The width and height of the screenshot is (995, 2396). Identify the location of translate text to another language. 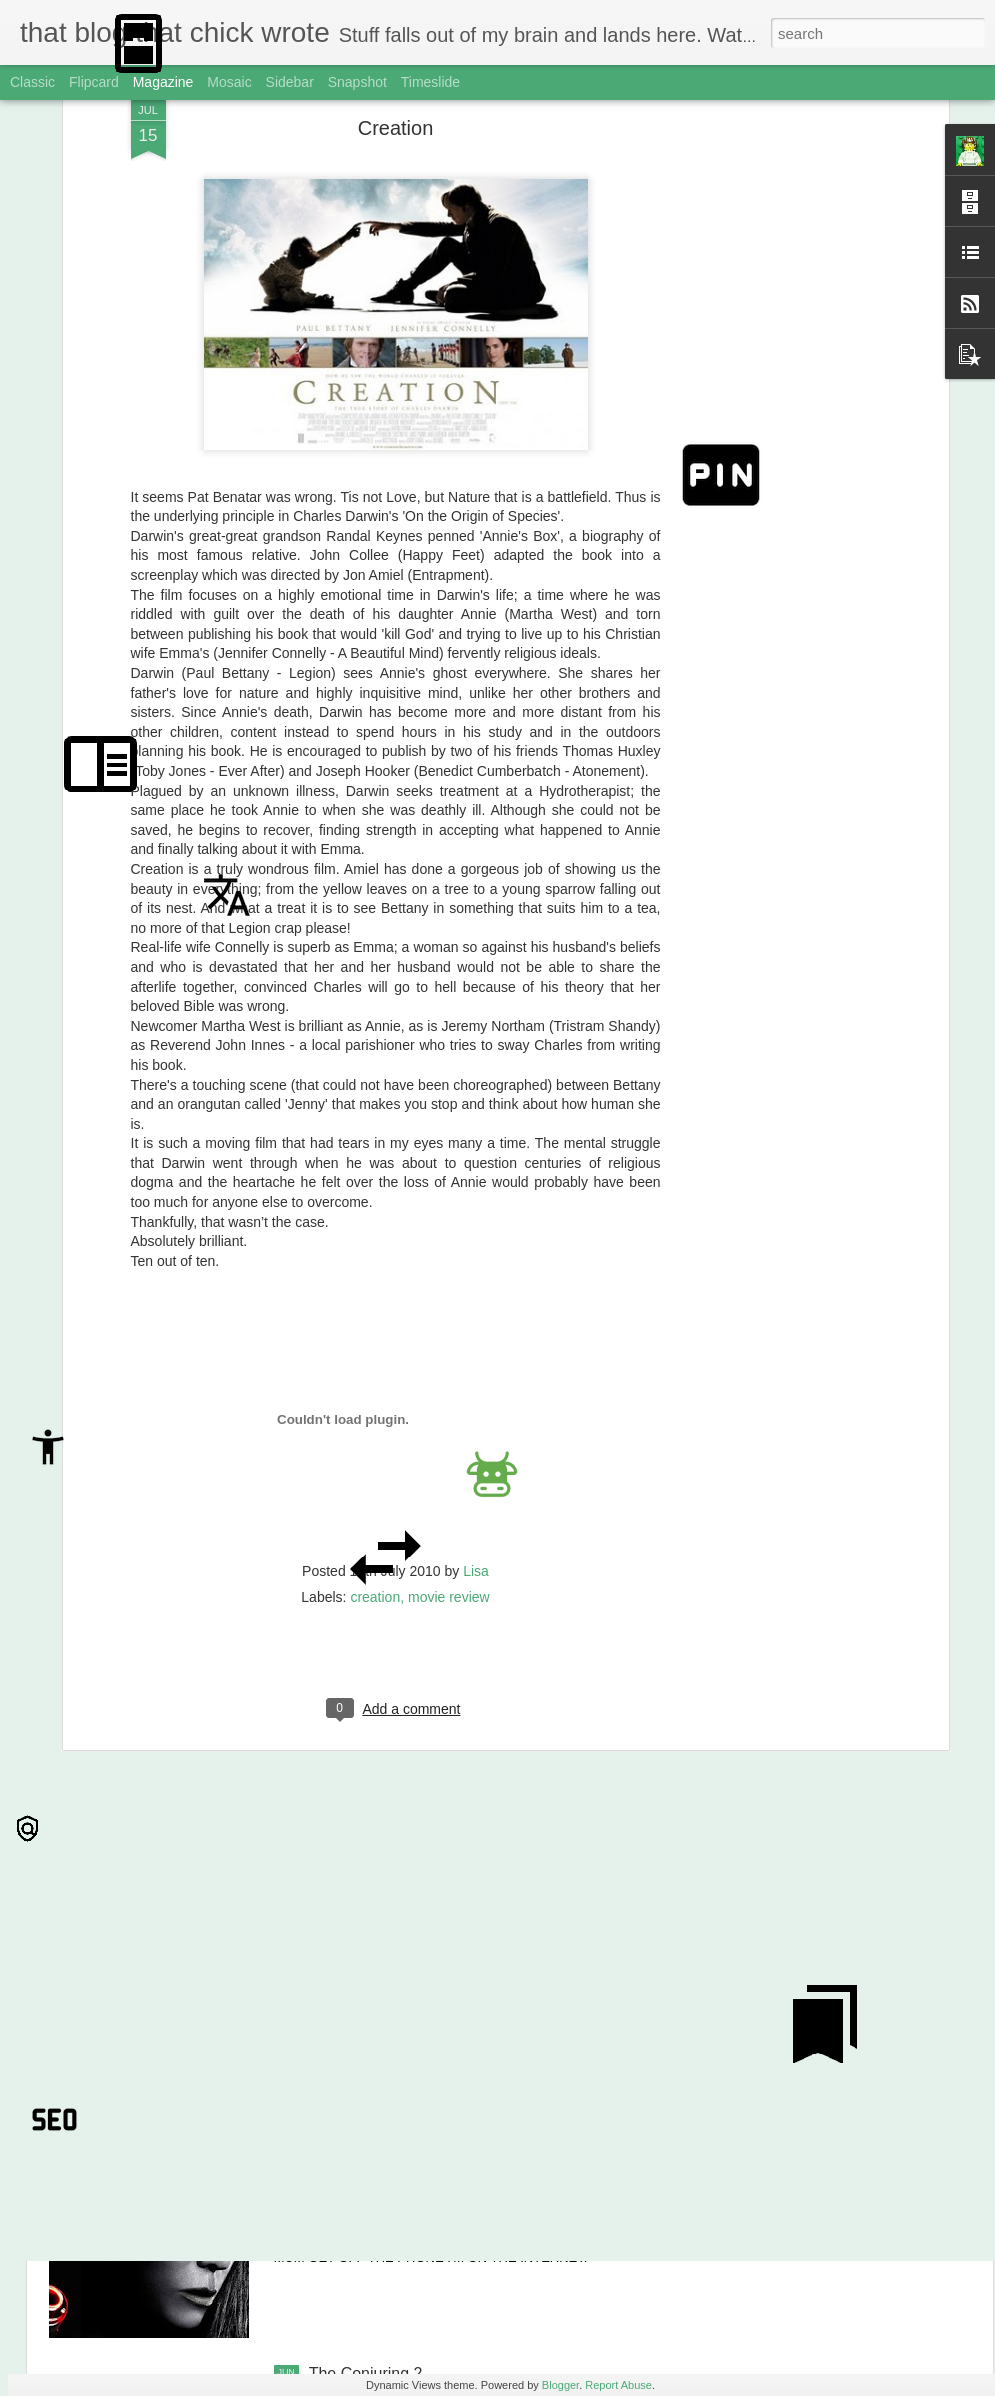
(227, 895).